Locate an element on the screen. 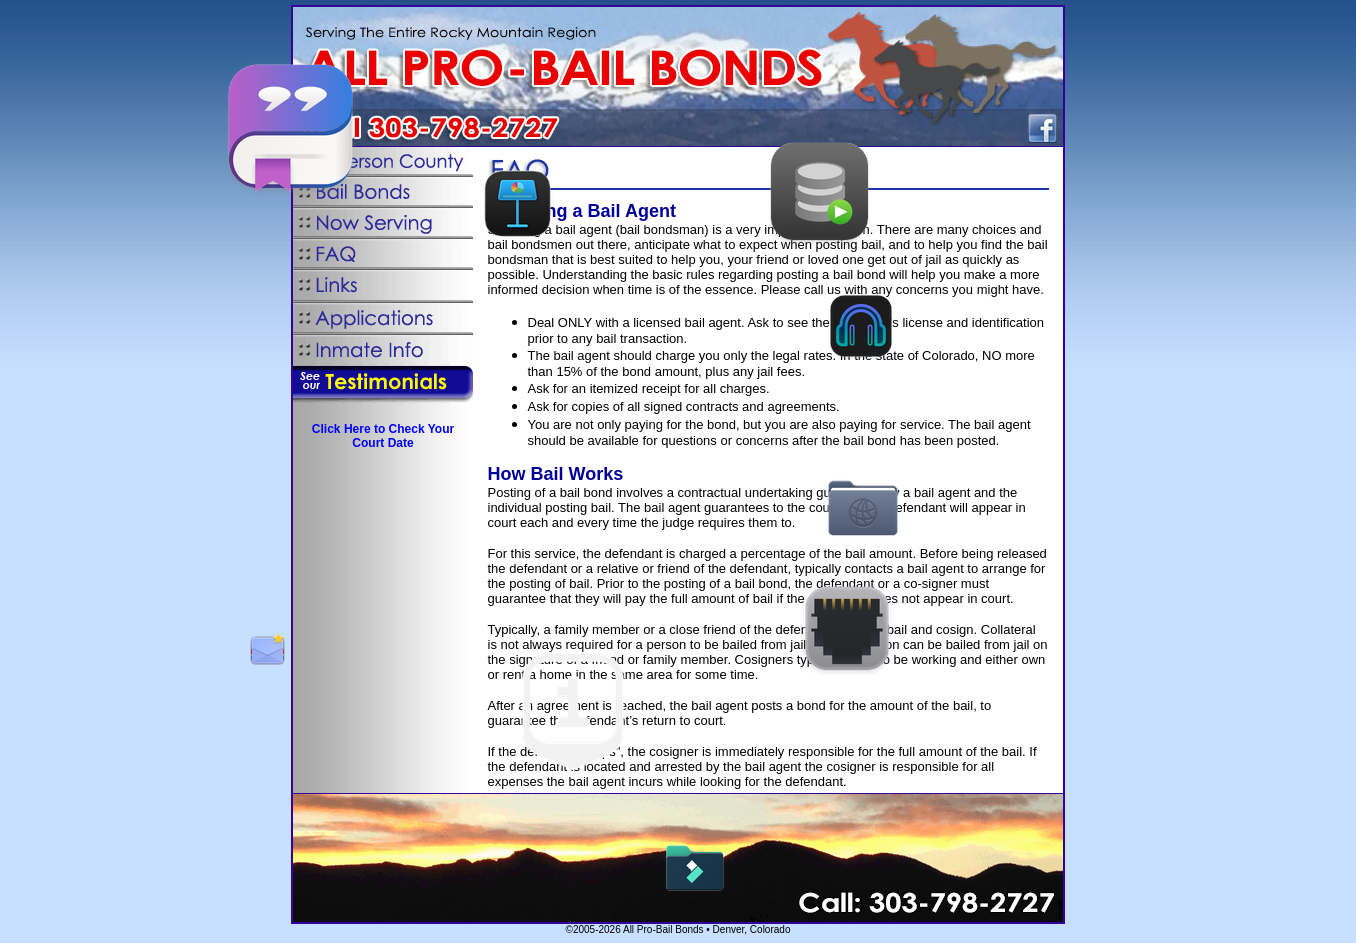  indicates num lock is enabled is located at coordinates (573, 712).